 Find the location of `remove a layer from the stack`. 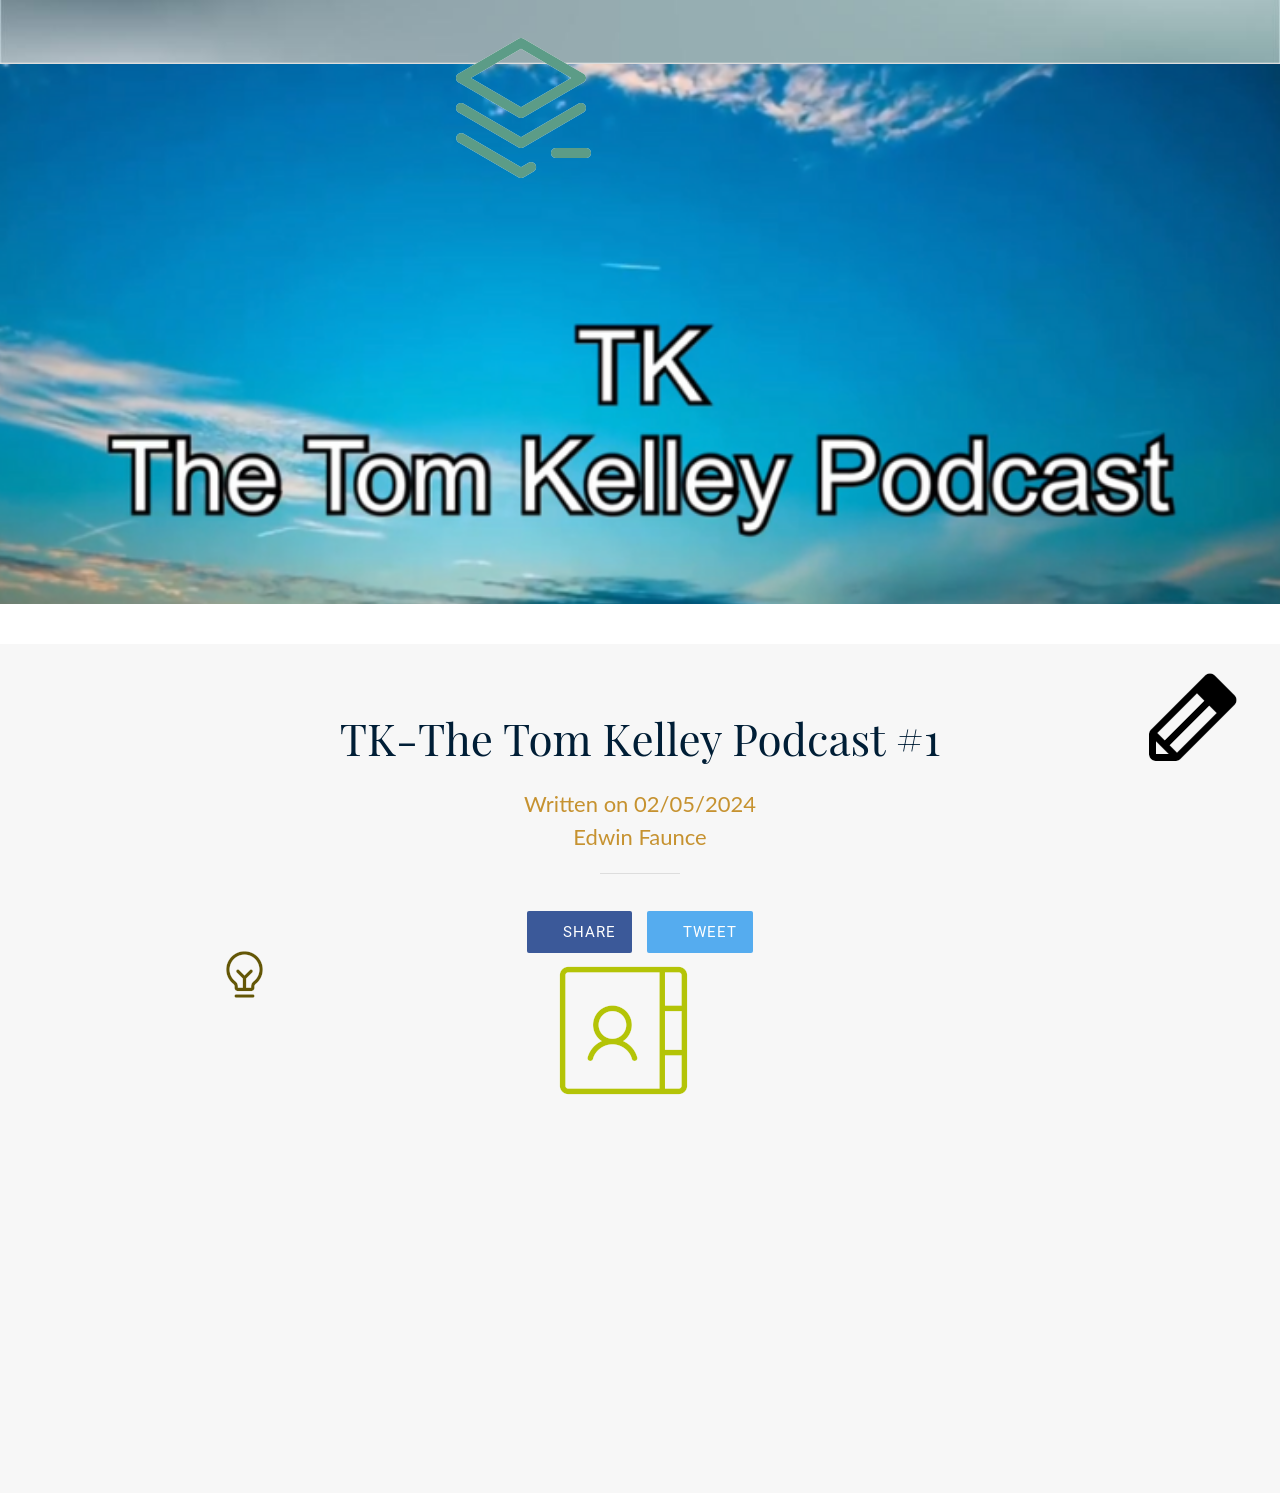

remove a layer from the stack is located at coordinates (521, 108).